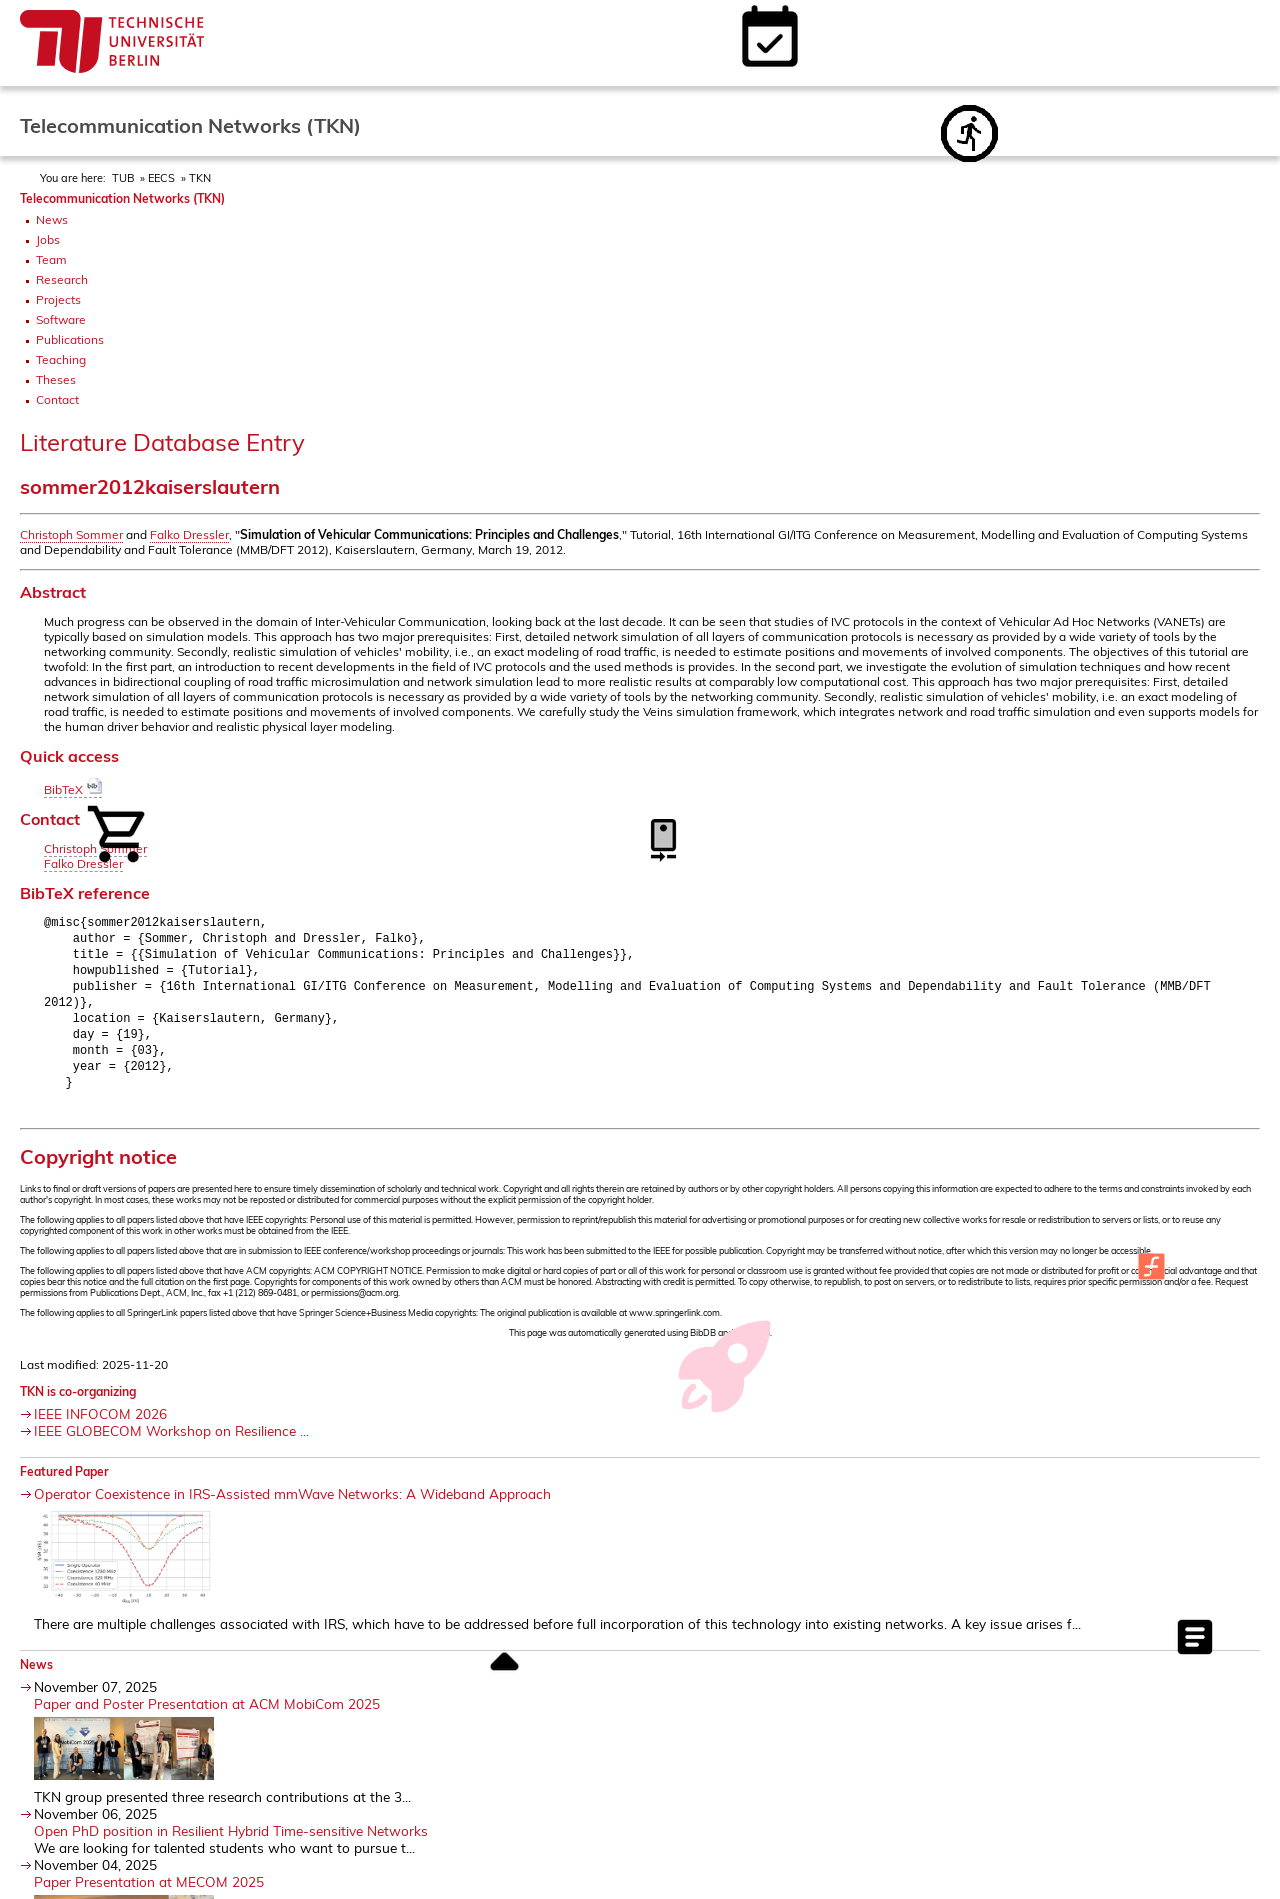  I want to click on start a run or jogging activity, so click(969, 133).